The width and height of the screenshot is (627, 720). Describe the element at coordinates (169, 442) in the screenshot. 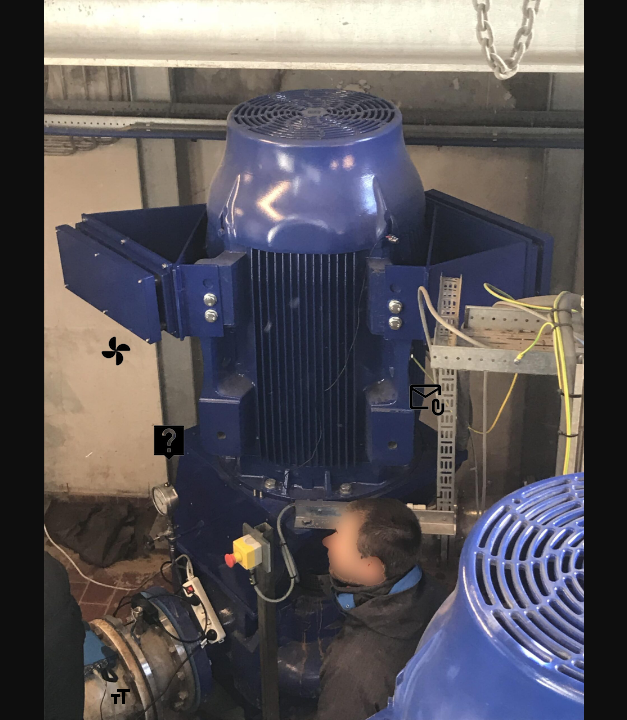

I see `access live help or support chat` at that location.